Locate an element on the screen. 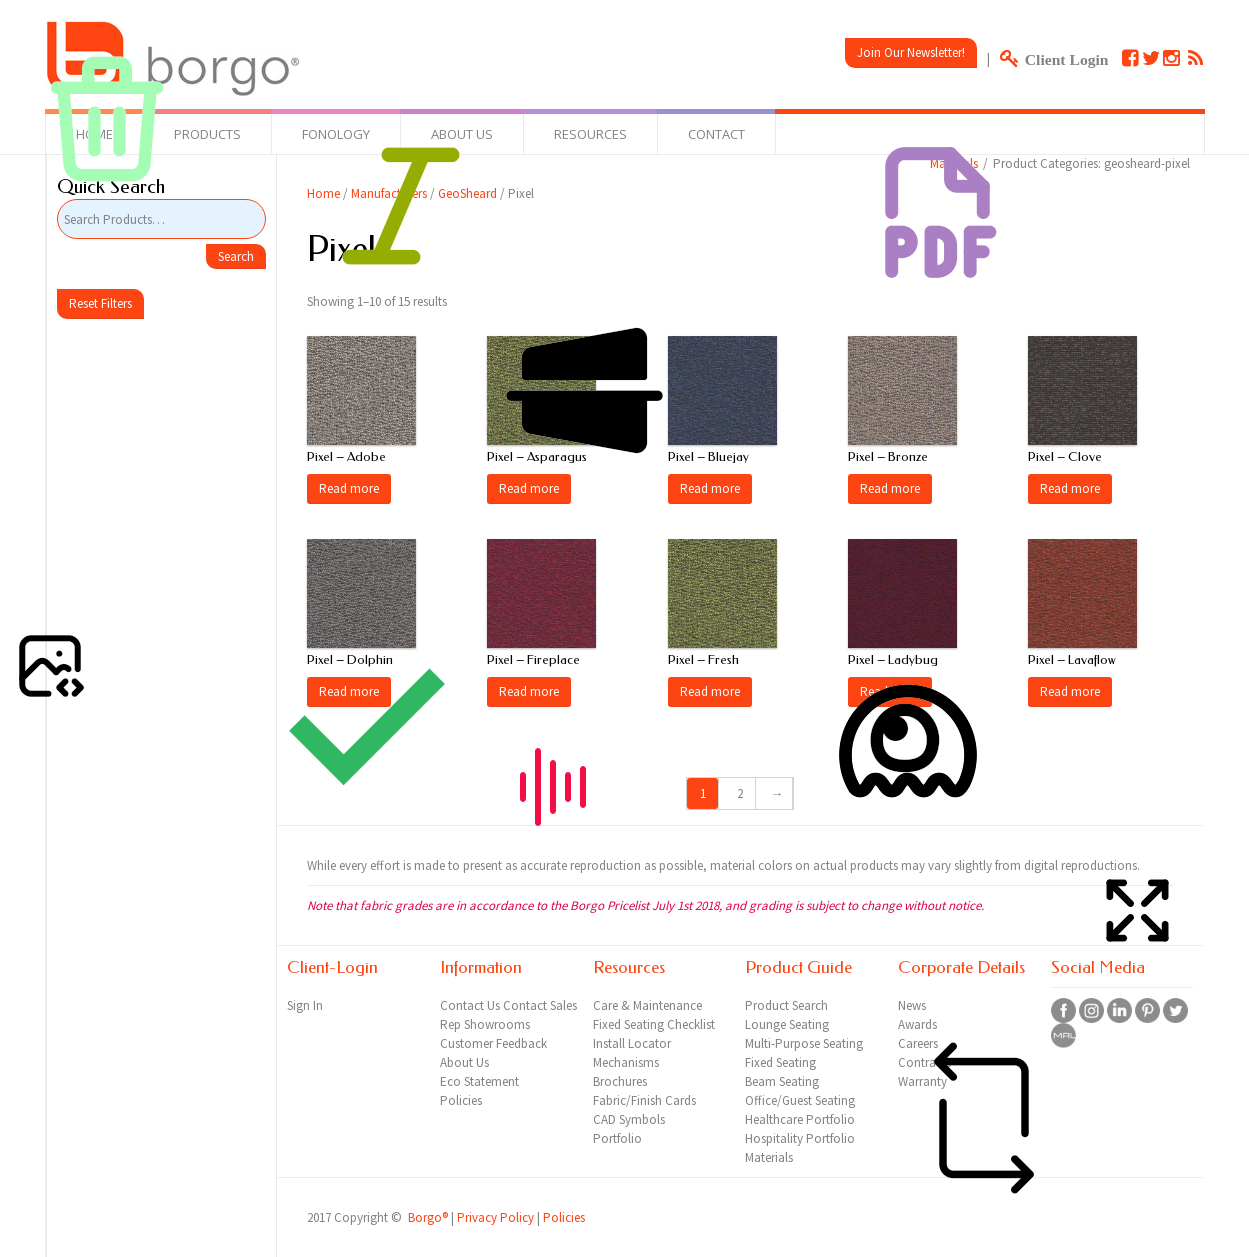 The width and height of the screenshot is (1249, 1257). confirm or submit an action is located at coordinates (367, 723).